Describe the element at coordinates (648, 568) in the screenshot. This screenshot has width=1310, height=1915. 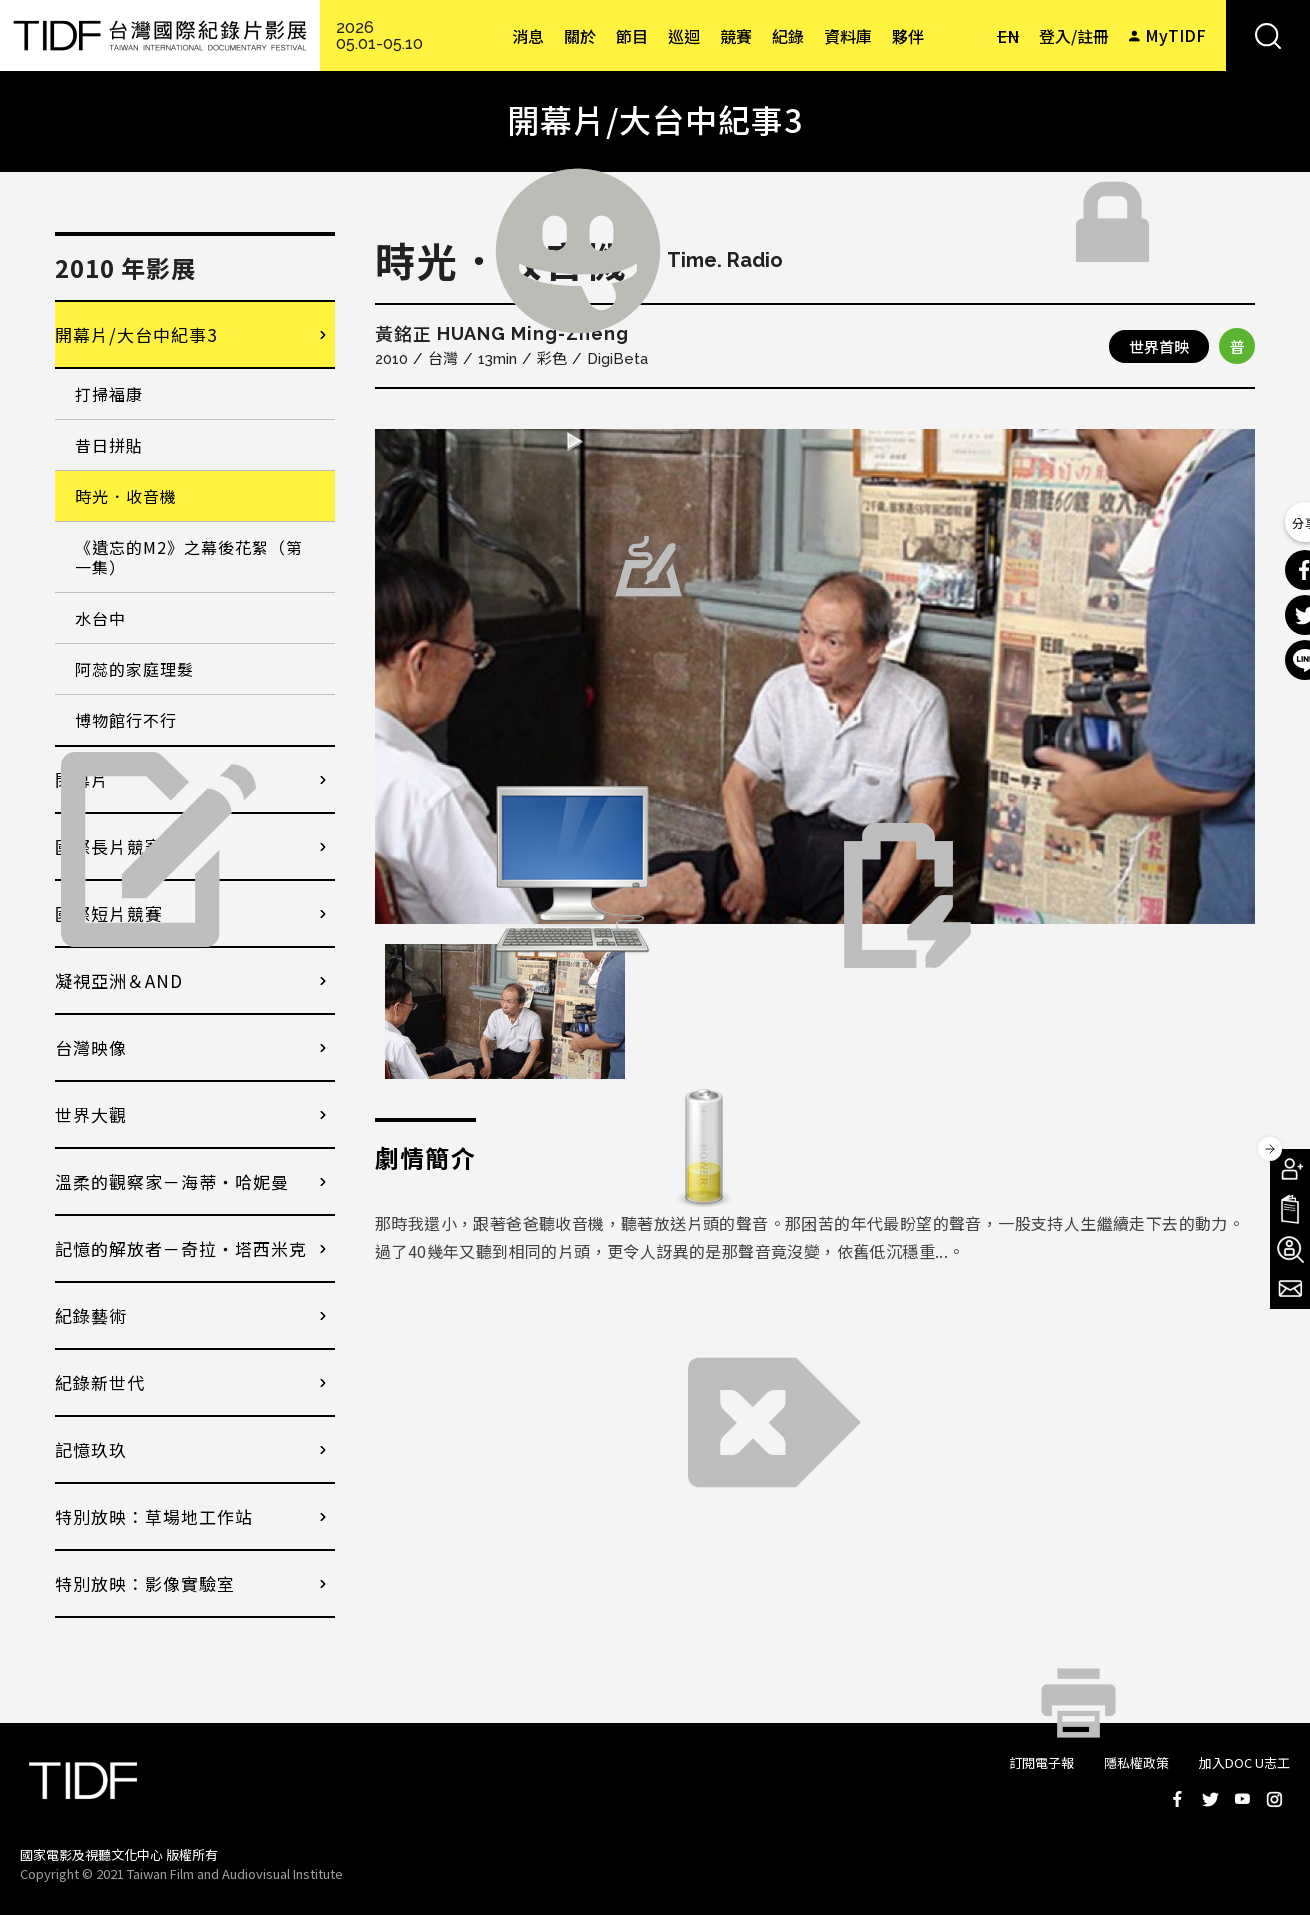
I see `connect a drawing tablet or stylus input device` at that location.